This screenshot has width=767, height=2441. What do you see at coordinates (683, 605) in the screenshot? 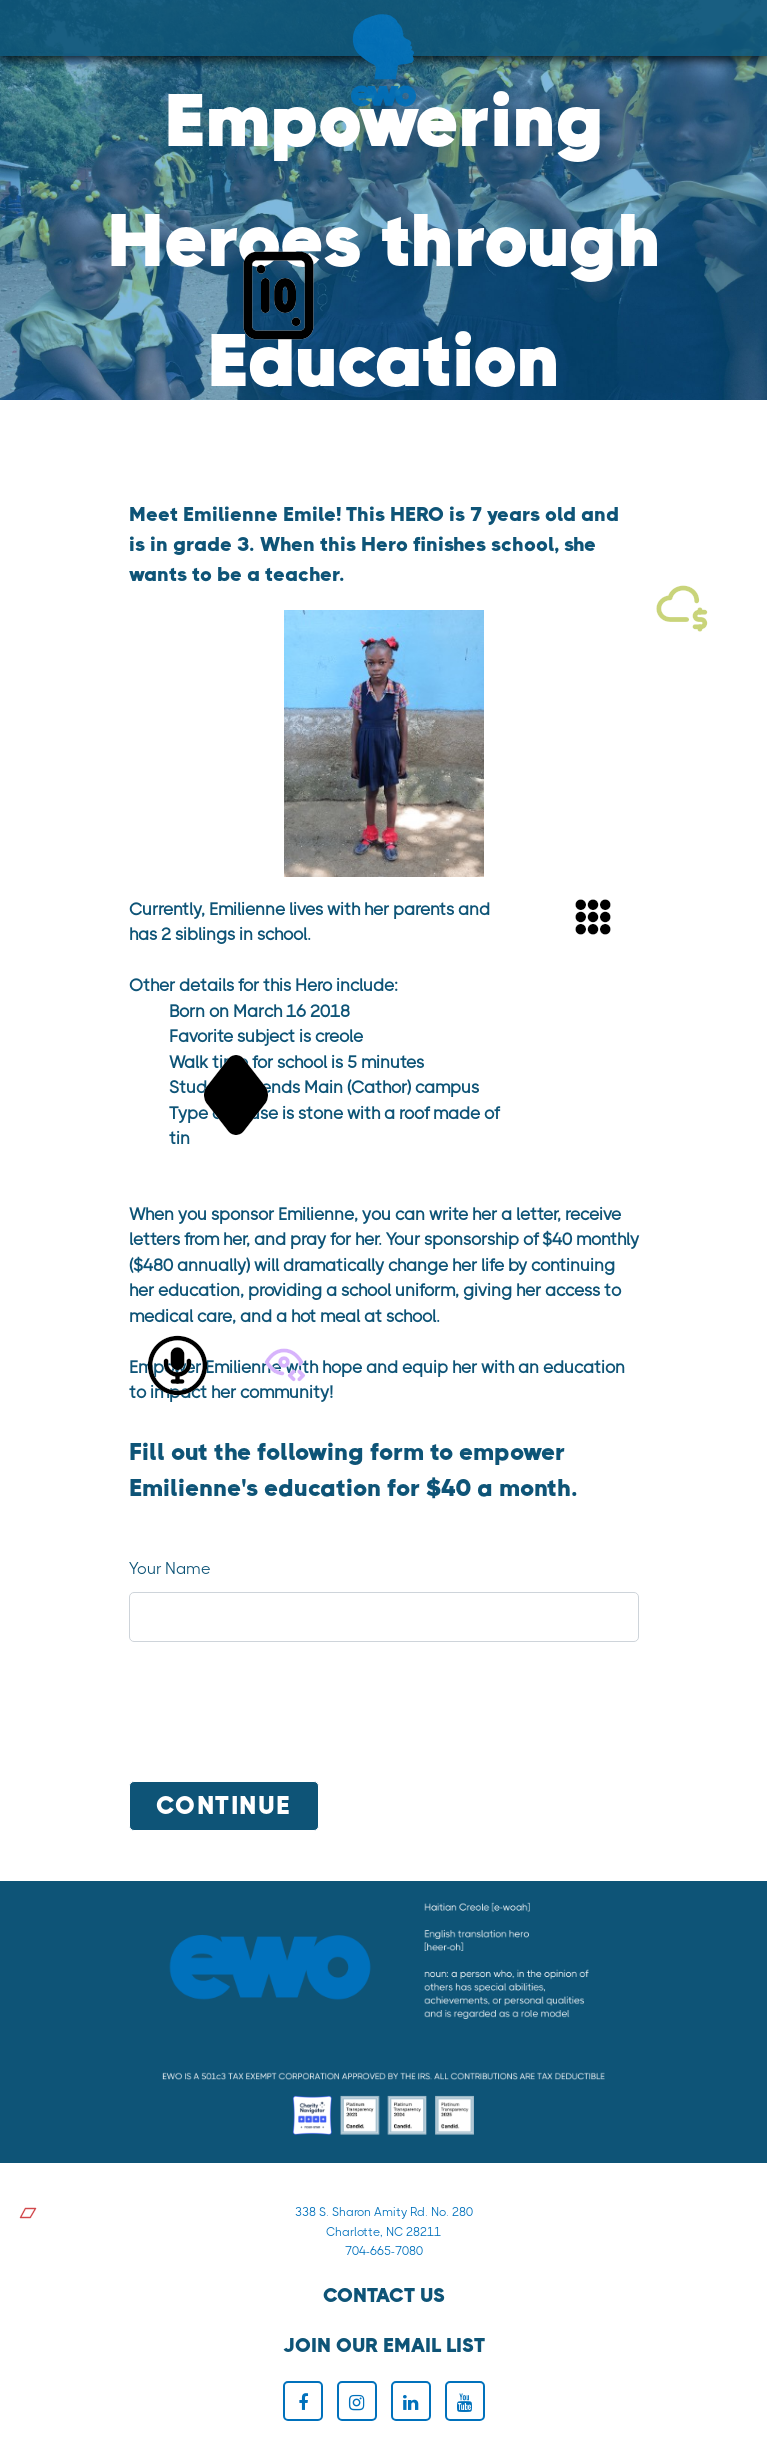
I see `view cloud storage pricing or billing` at bounding box center [683, 605].